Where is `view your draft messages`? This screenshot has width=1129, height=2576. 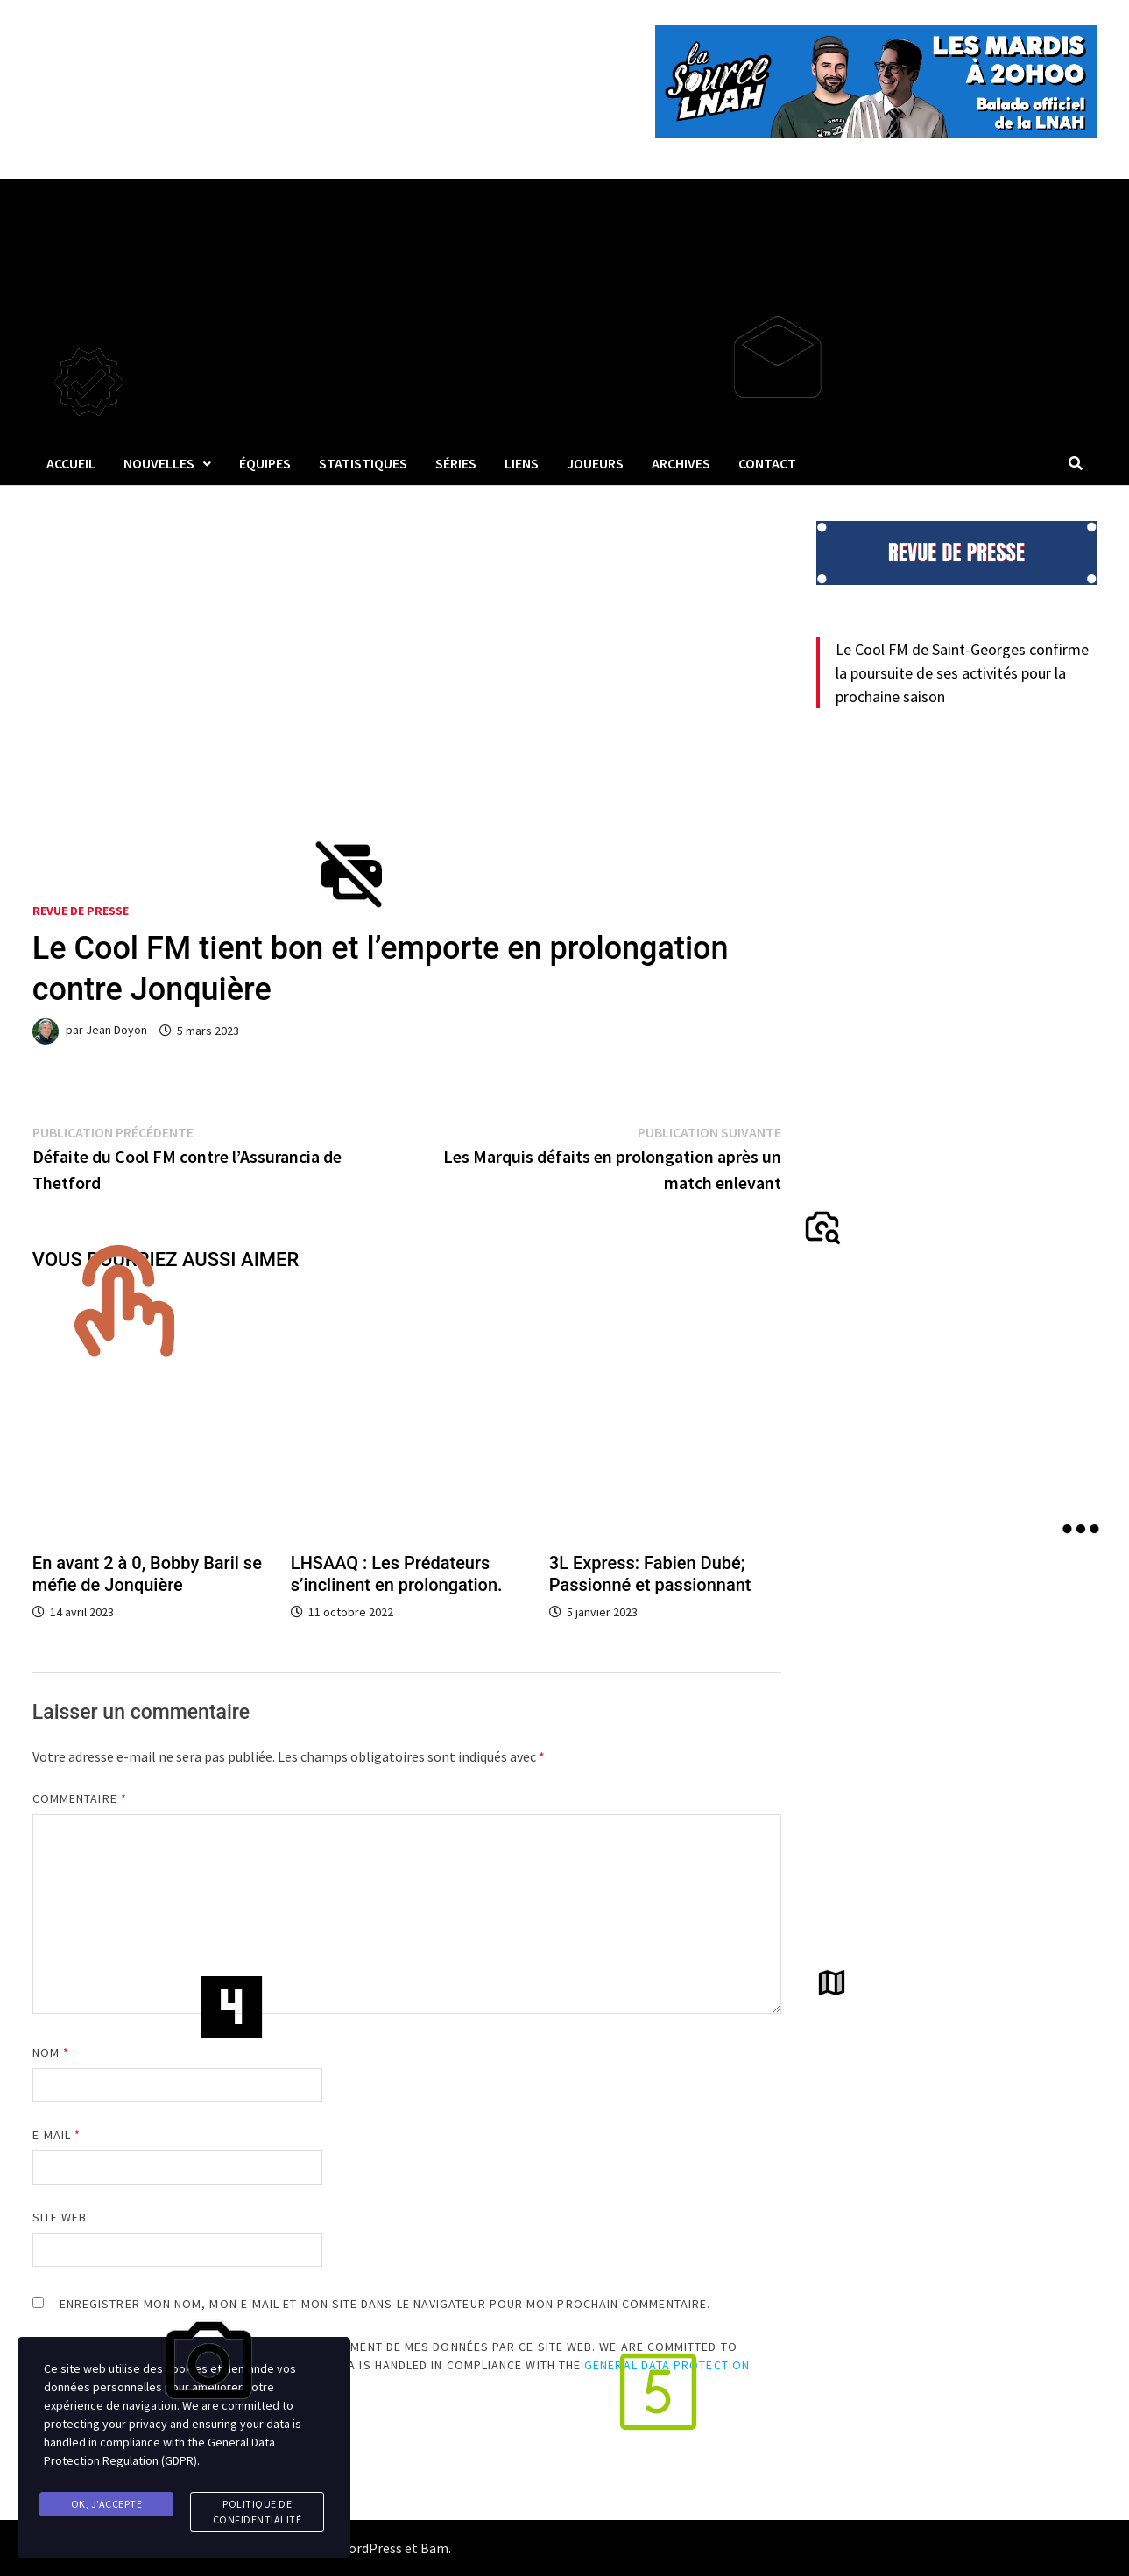 view your draft messages is located at coordinates (778, 362).